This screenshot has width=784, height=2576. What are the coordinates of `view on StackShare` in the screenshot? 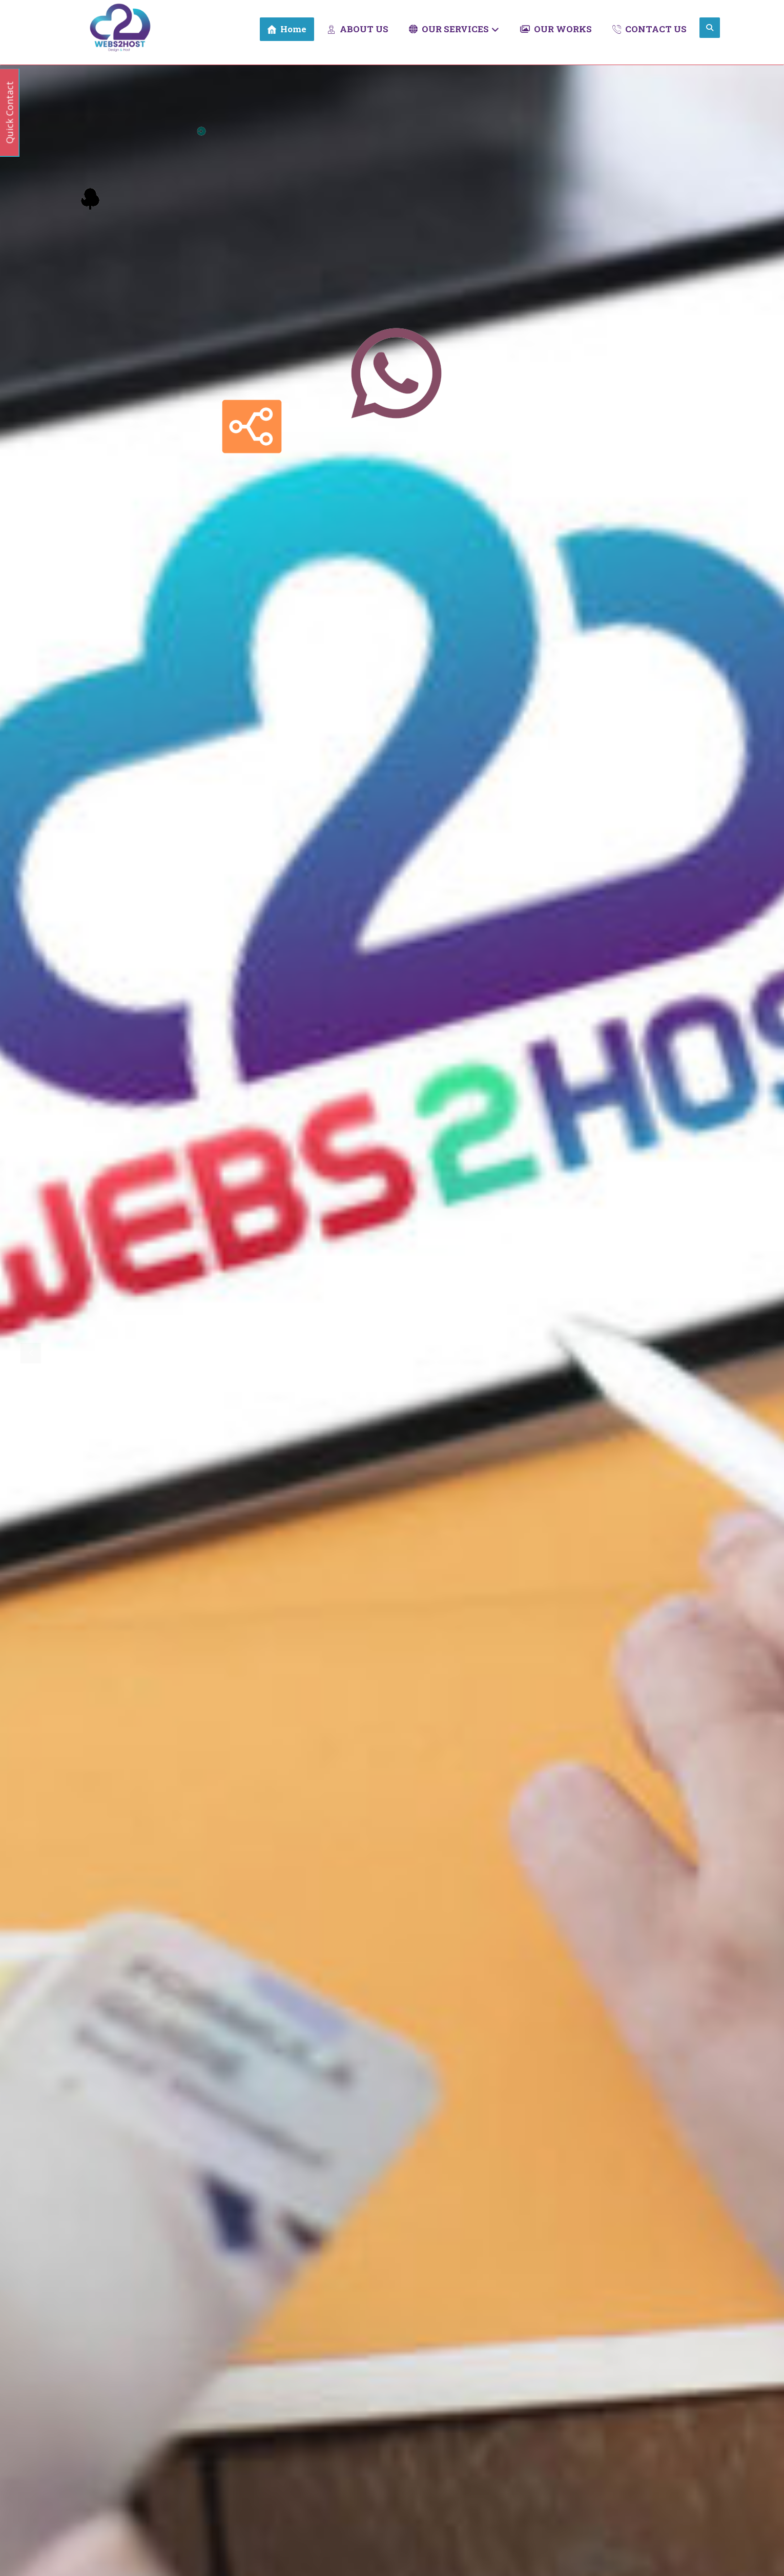 It's located at (252, 426).